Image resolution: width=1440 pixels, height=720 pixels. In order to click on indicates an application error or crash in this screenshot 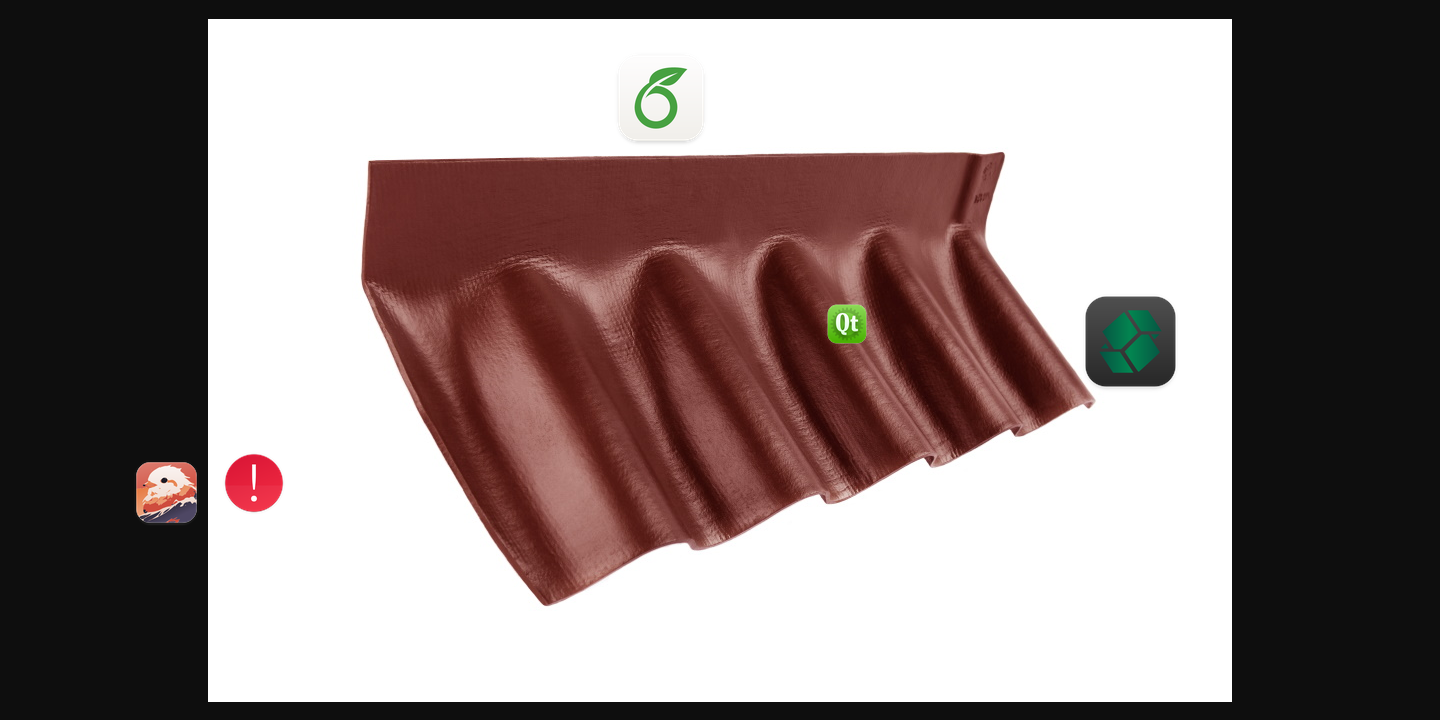, I will do `click(254, 483)`.